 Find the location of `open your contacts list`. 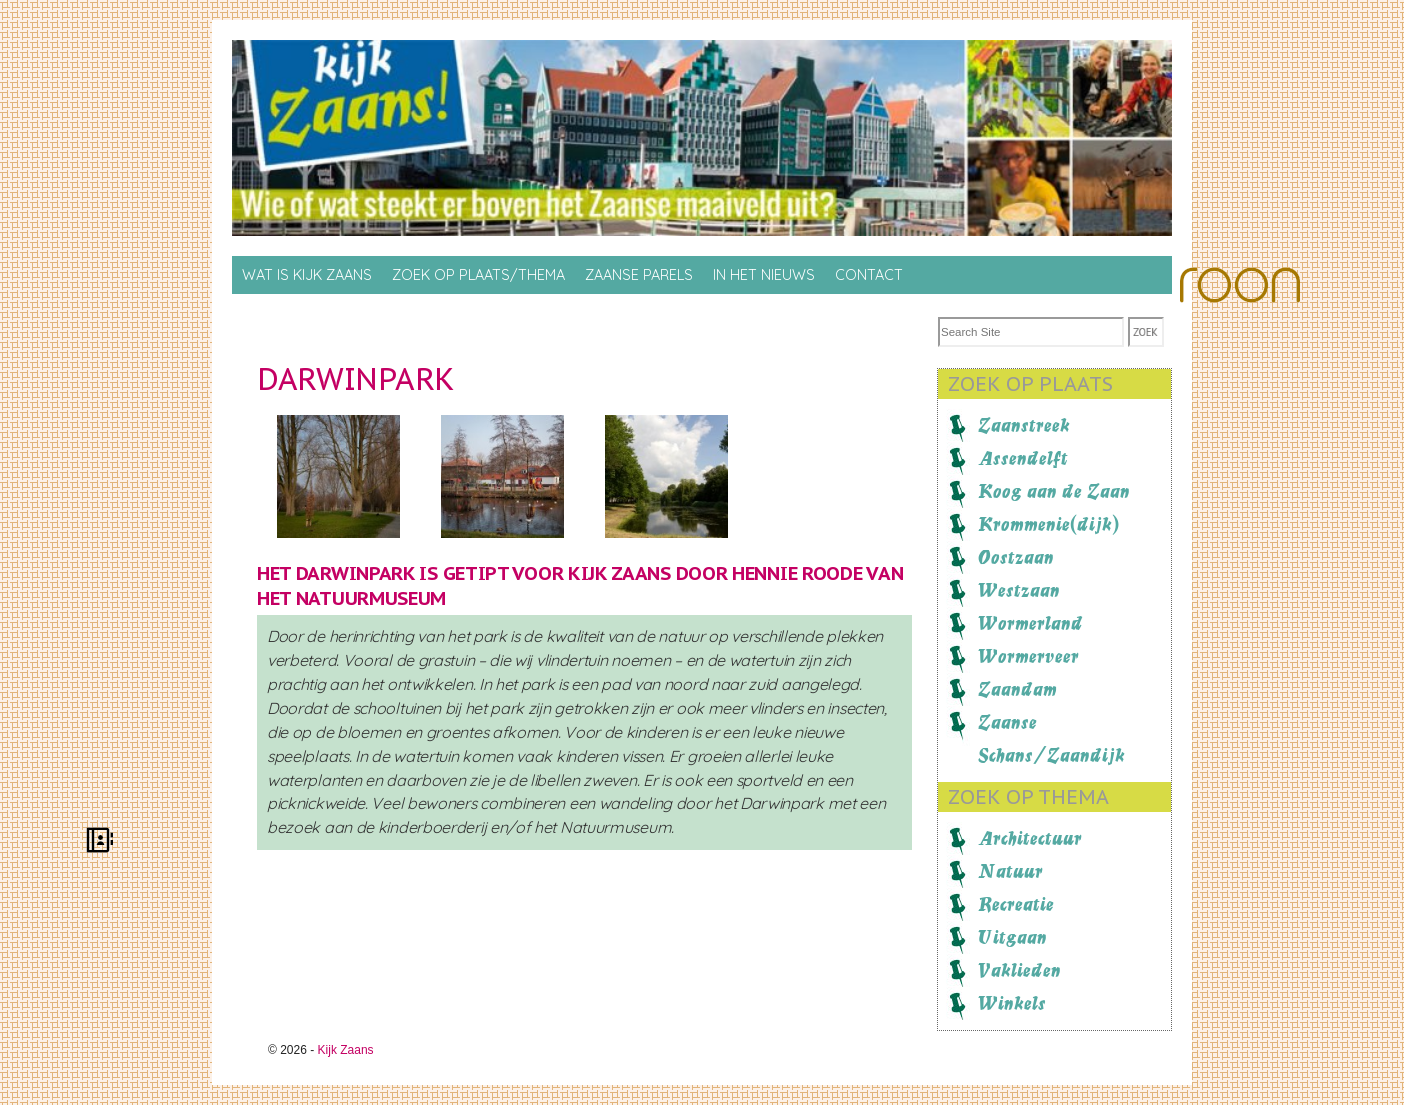

open your contacts list is located at coordinates (98, 840).